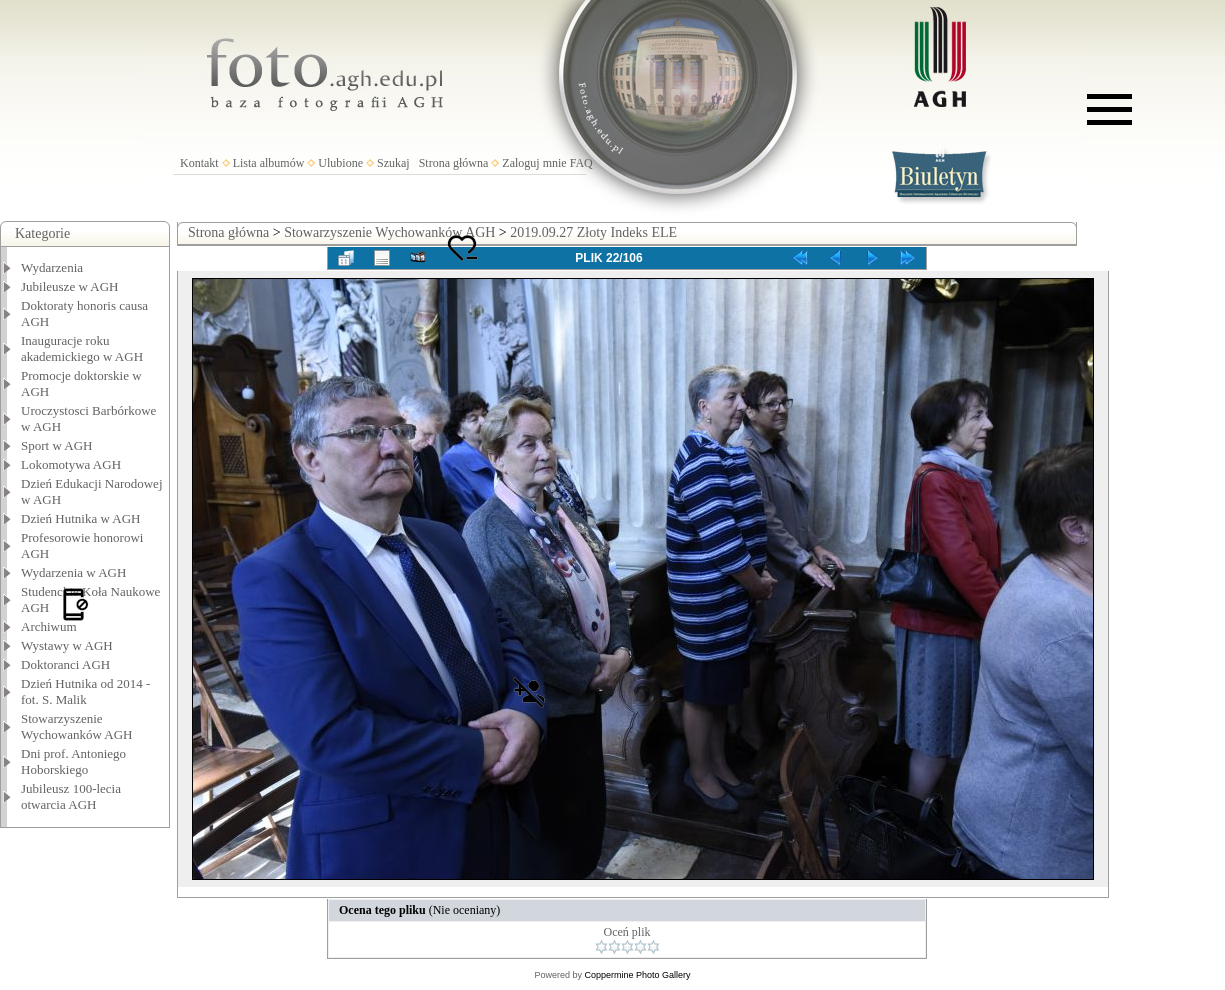 The image size is (1225, 990). What do you see at coordinates (462, 248) in the screenshot?
I see `remove from favorites` at bounding box center [462, 248].